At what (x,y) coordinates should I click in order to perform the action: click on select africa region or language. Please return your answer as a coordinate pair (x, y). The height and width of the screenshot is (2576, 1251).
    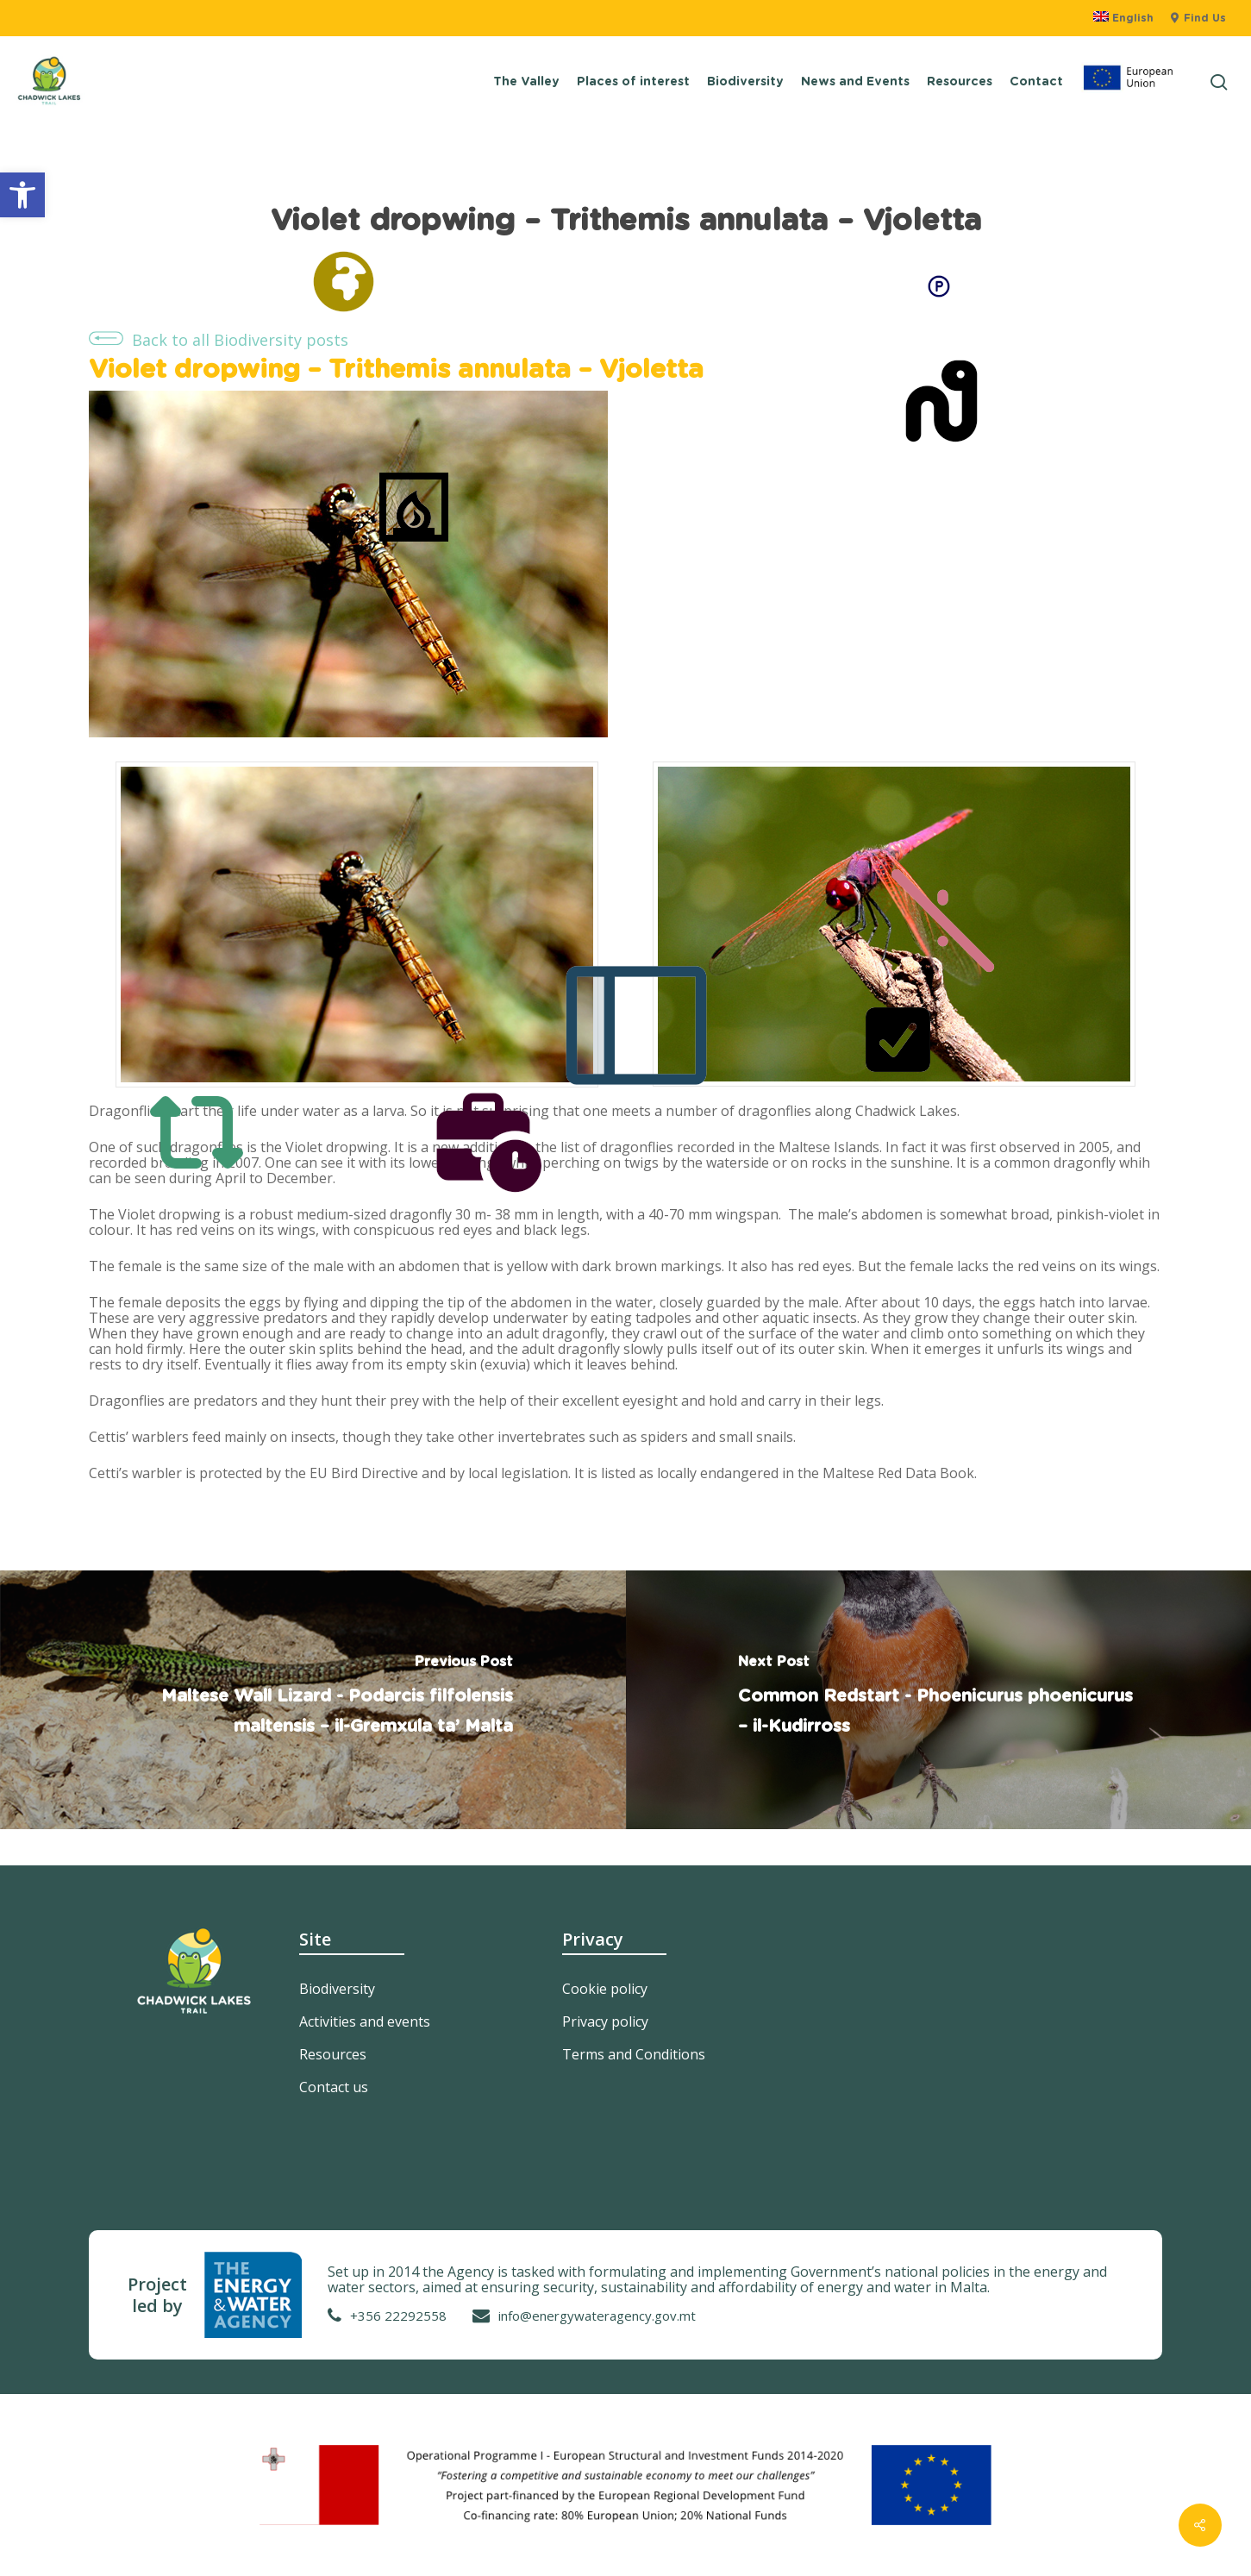
    Looking at the image, I should click on (343, 281).